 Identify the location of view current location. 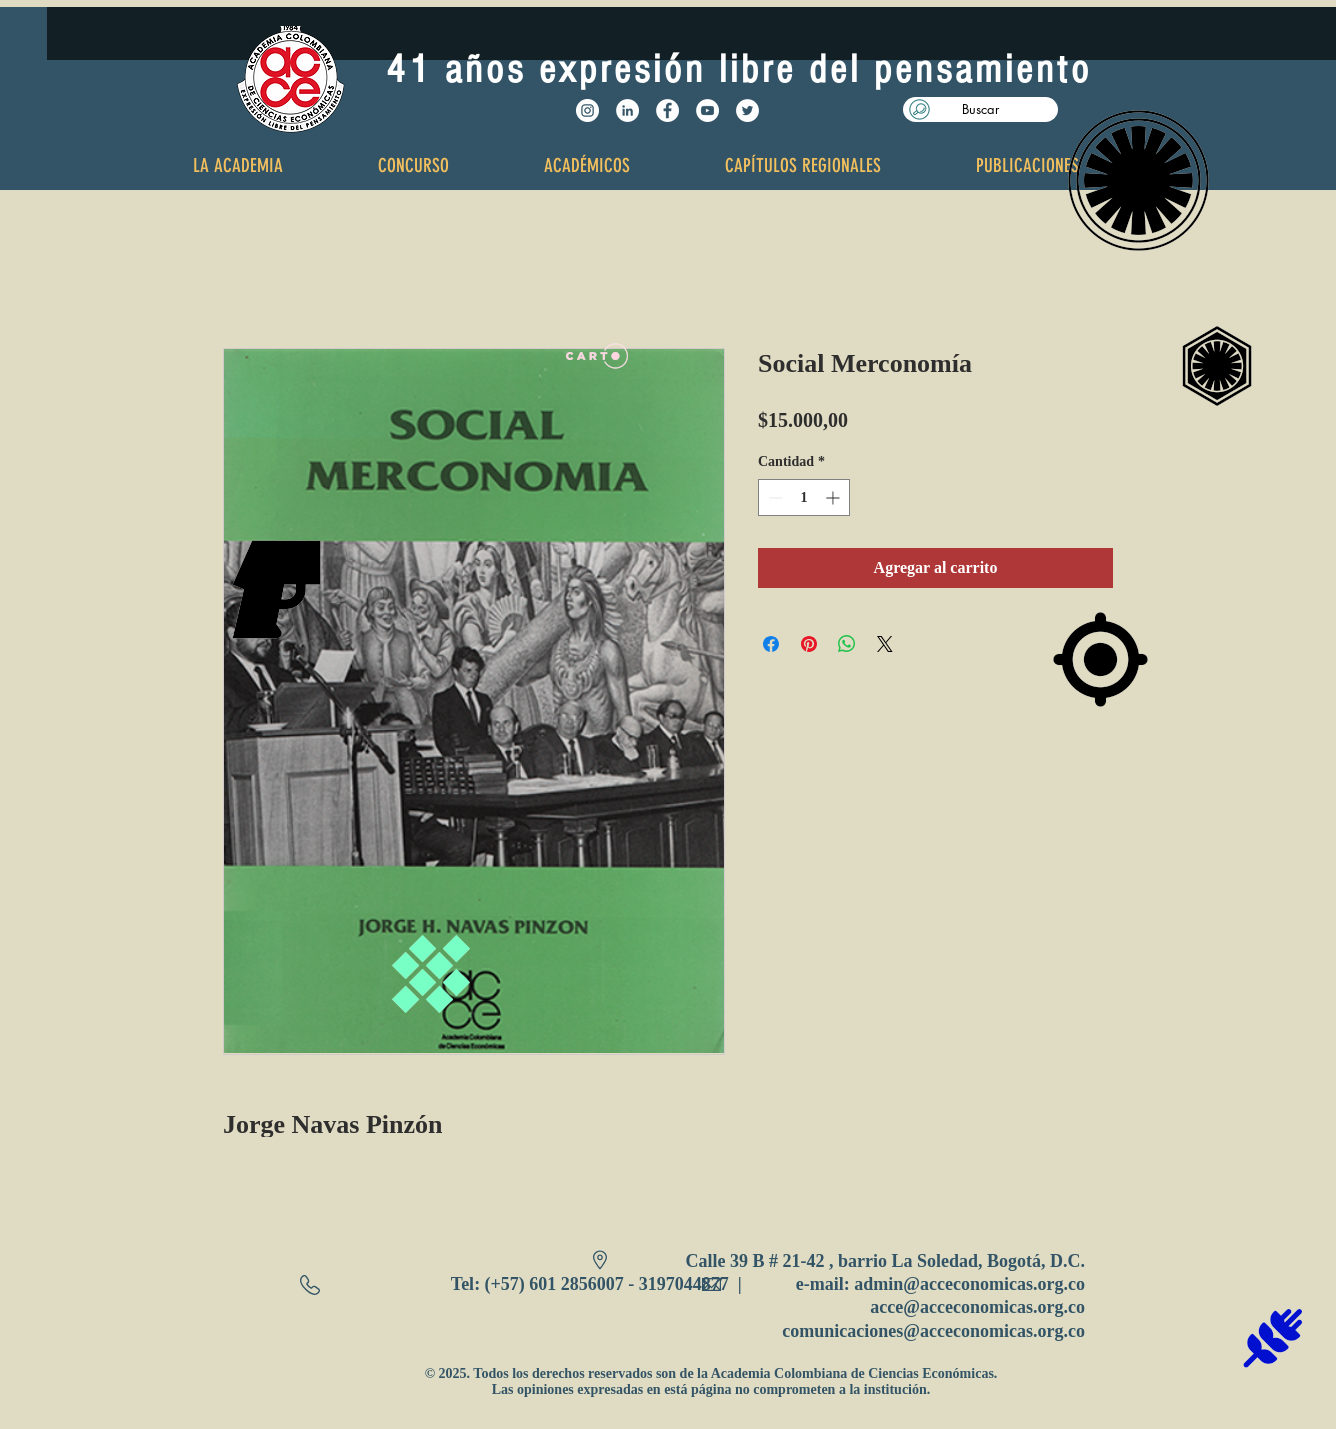
(1100, 659).